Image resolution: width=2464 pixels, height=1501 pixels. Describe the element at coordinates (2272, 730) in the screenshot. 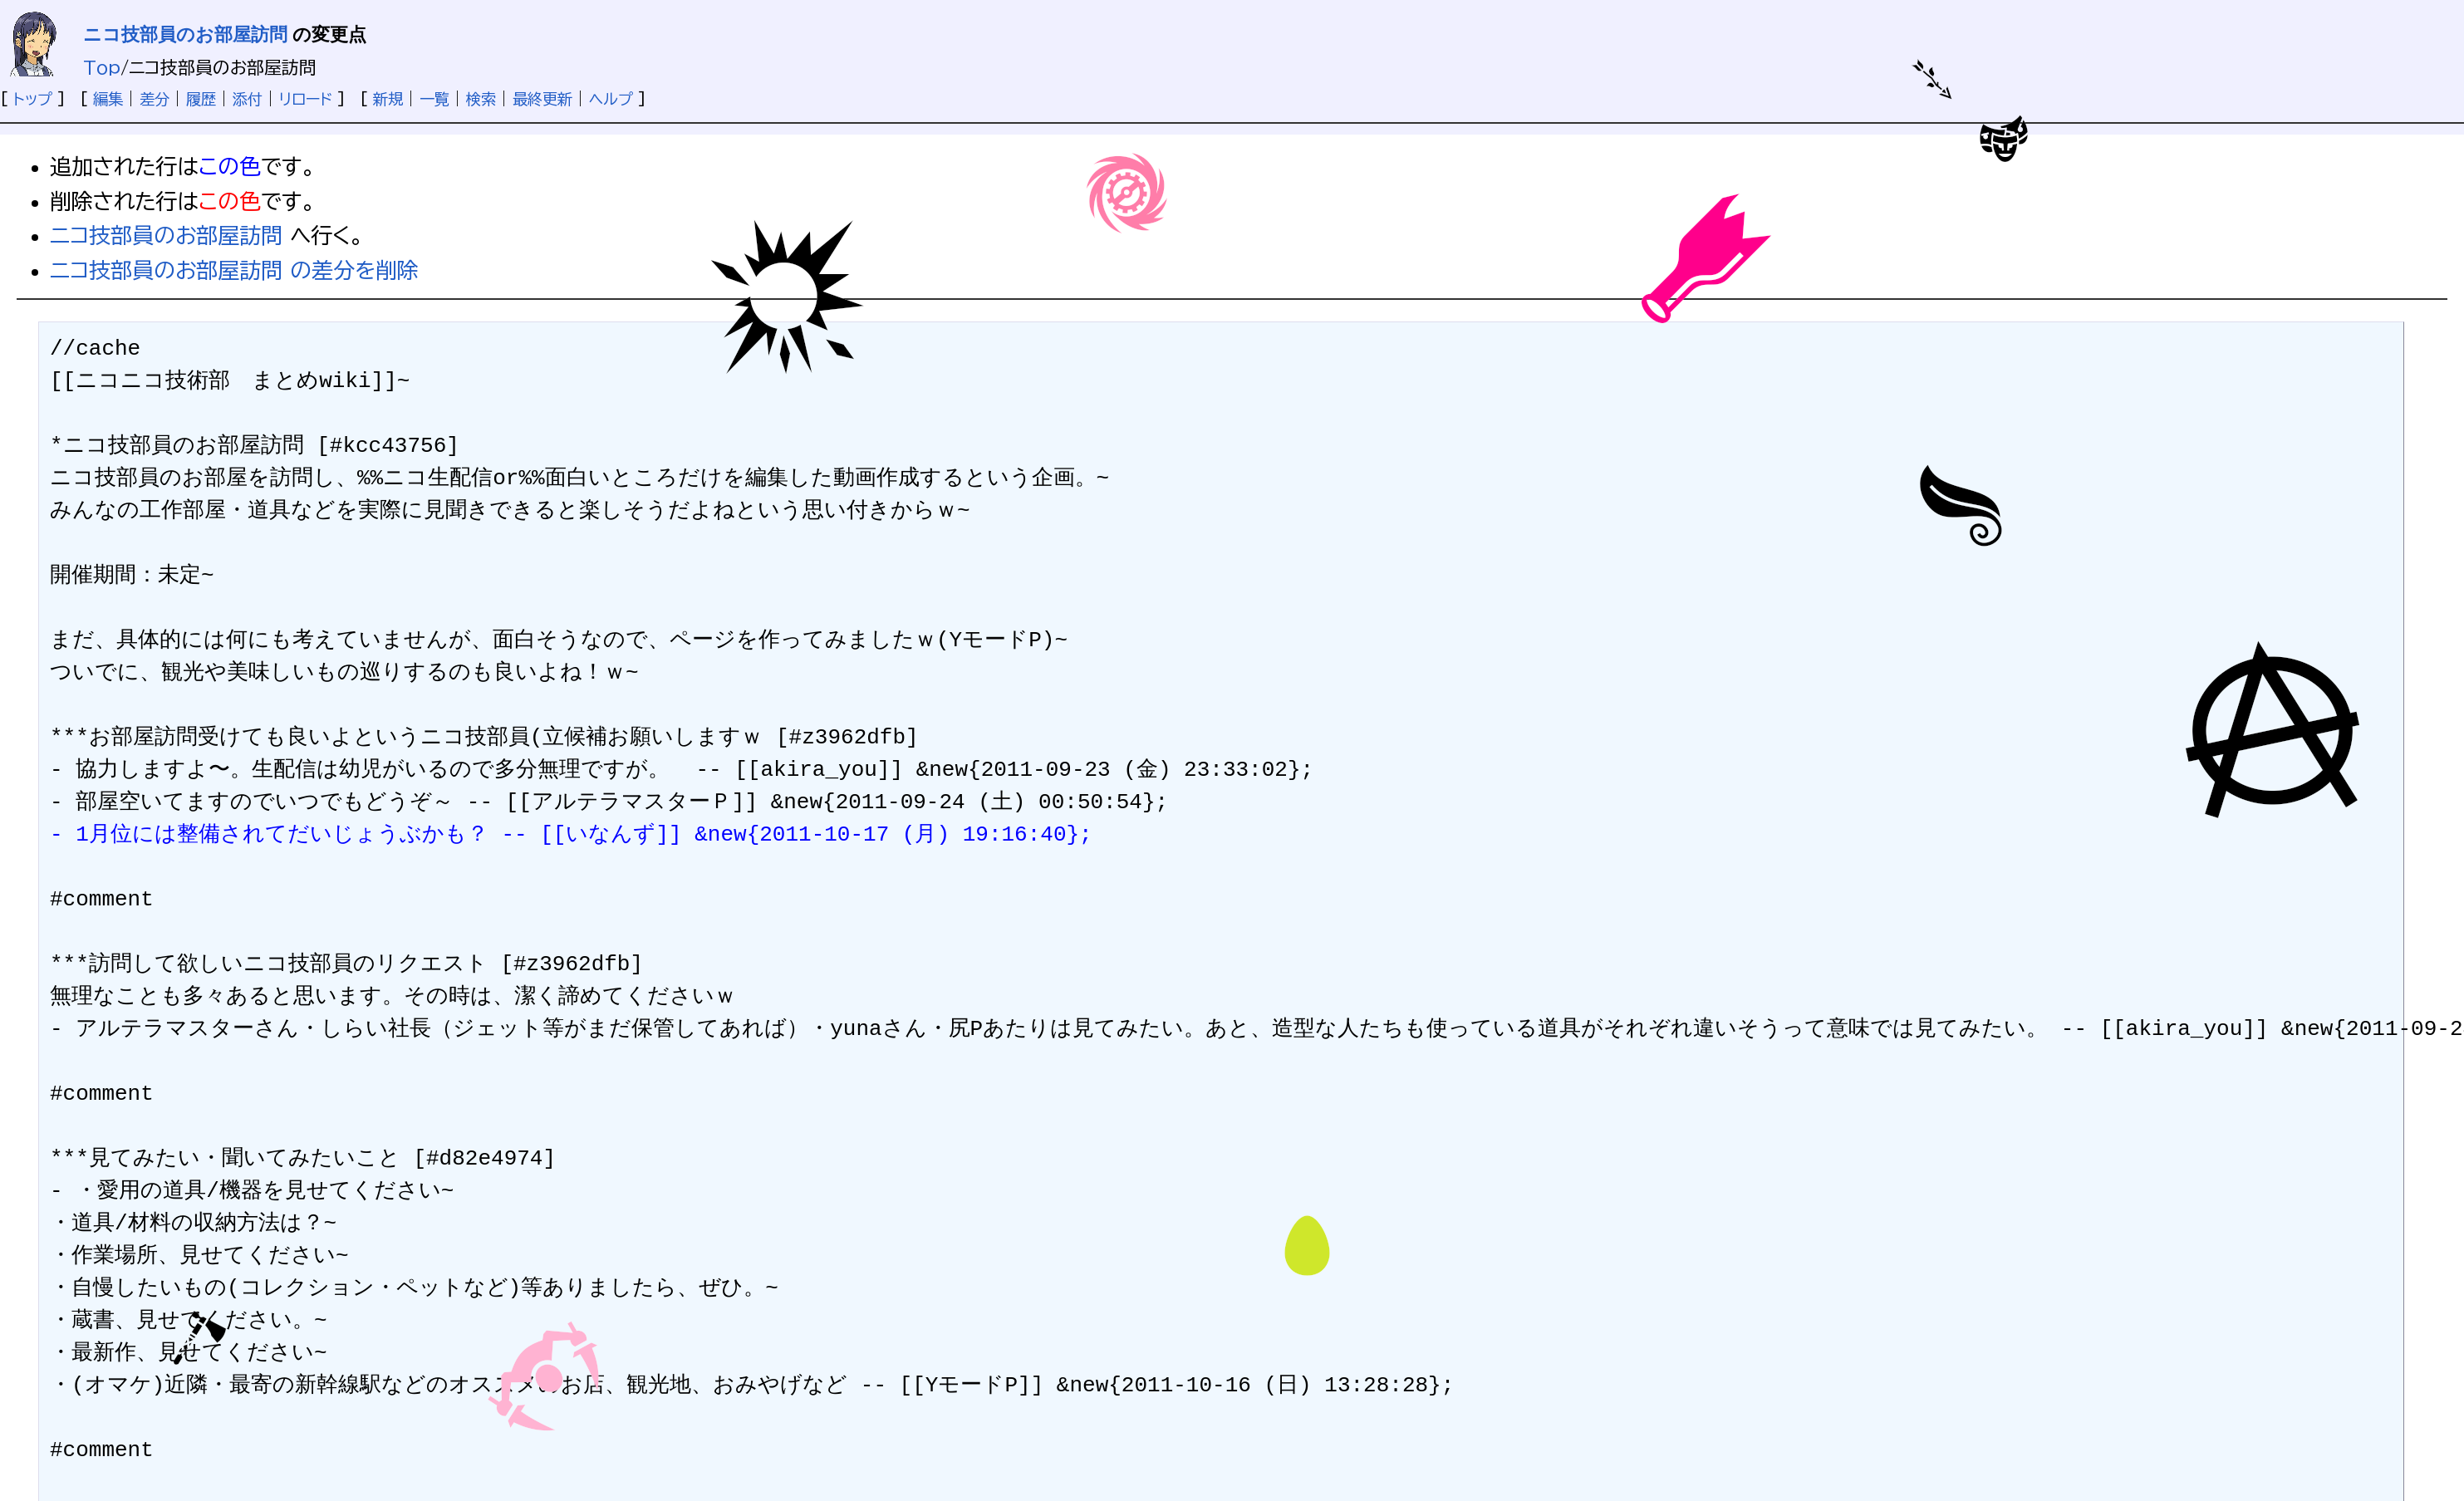

I see `indicates anarchist or anti-establishment faction in game` at that location.